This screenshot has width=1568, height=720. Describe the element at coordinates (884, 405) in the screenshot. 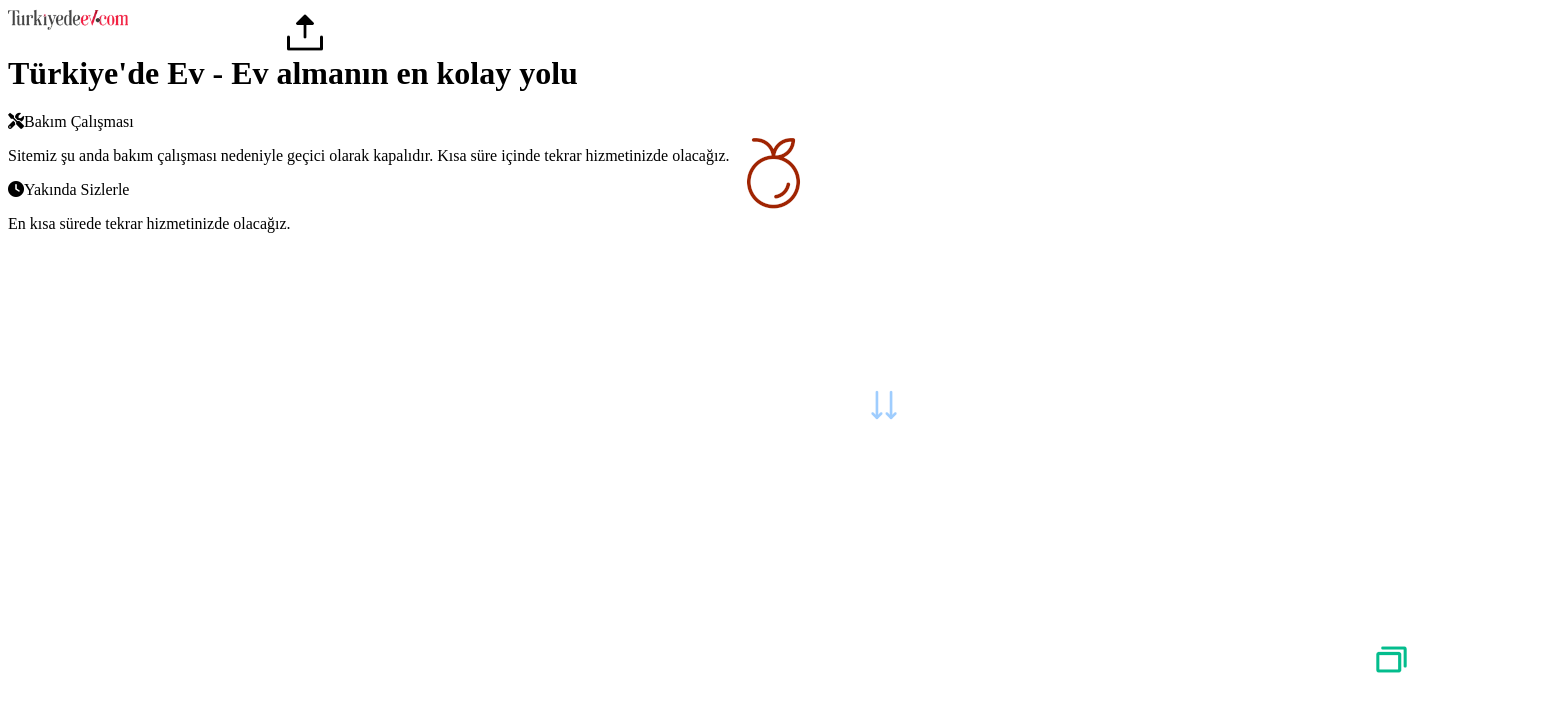

I see `download multiple items` at that location.